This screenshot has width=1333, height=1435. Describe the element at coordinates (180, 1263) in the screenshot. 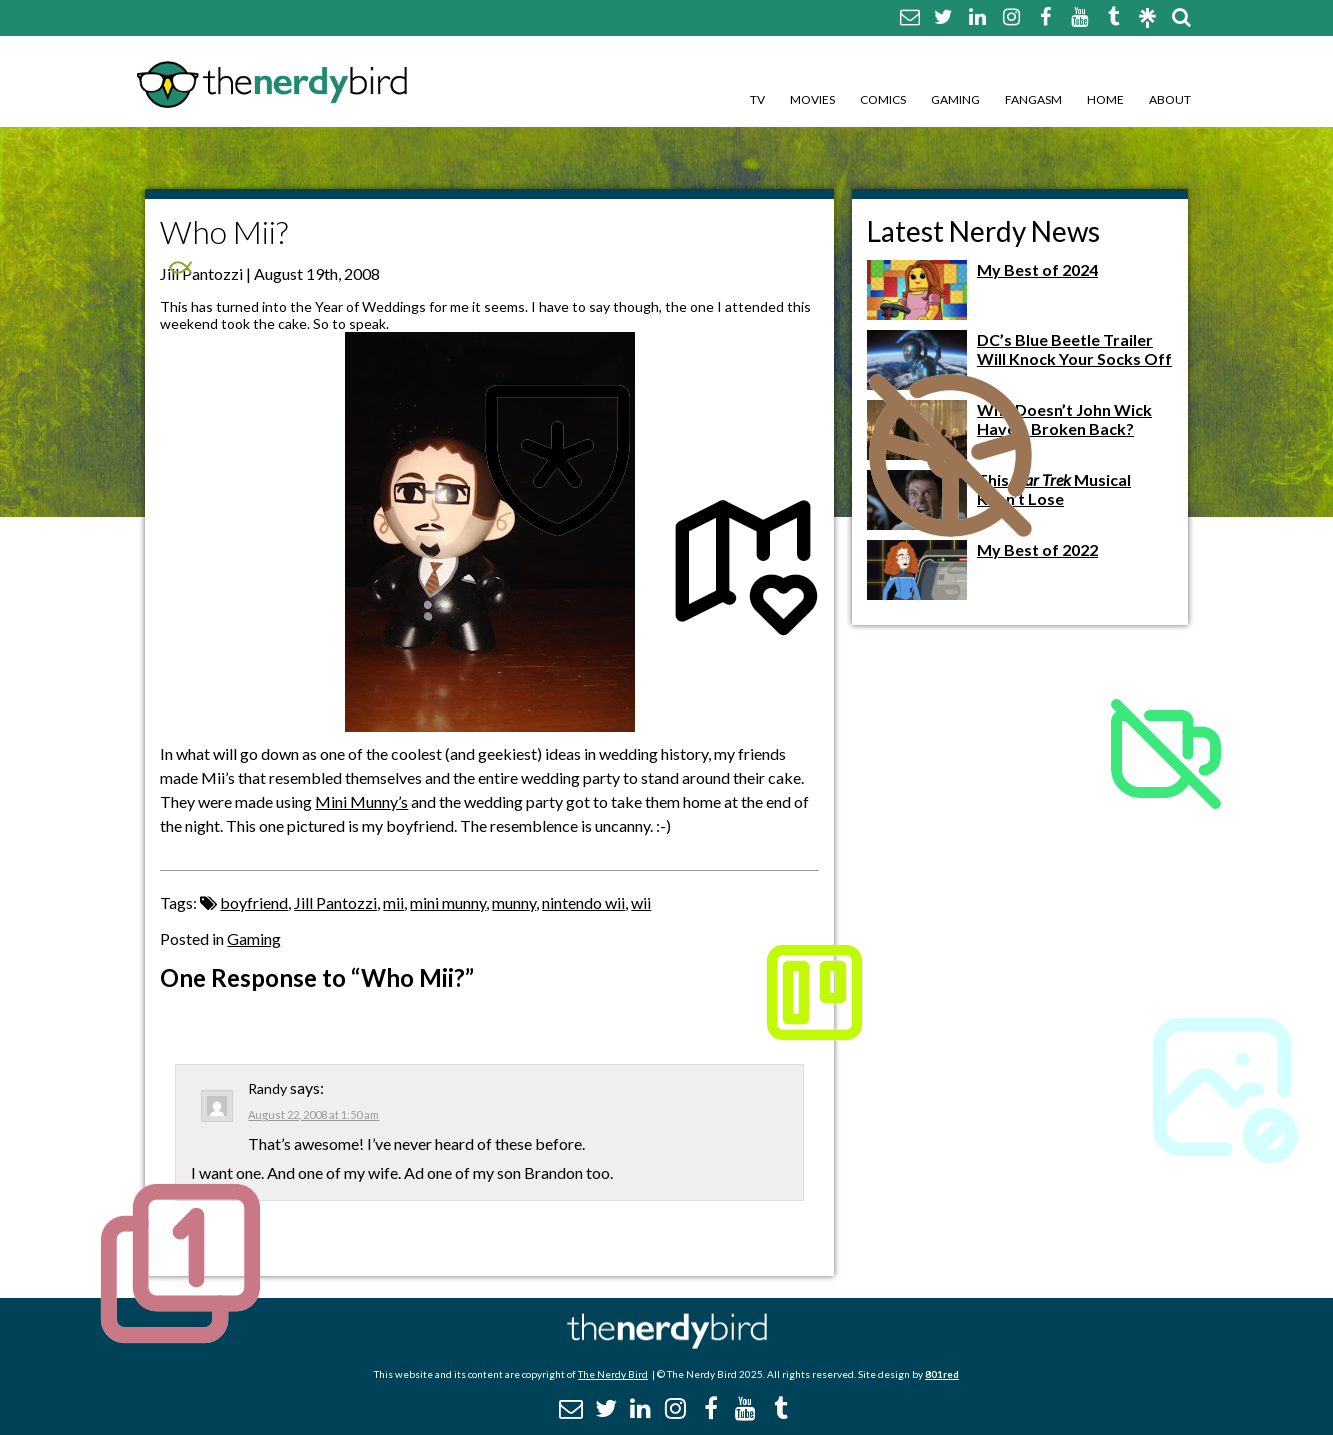

I see `view first item in a collection` at that location.